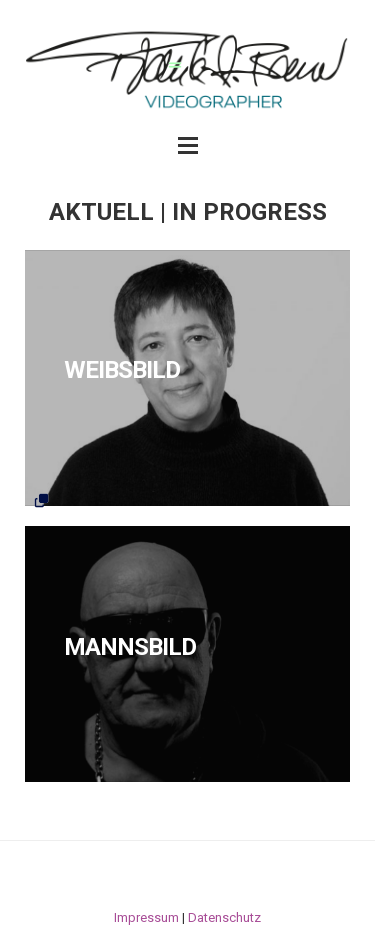 The height and width of the screenshot is (948, 375). What do you see at coordinates (175, 65) in the screenshot?
I see `drag to reorder or rearrange items` at bounding box center [175, 65].